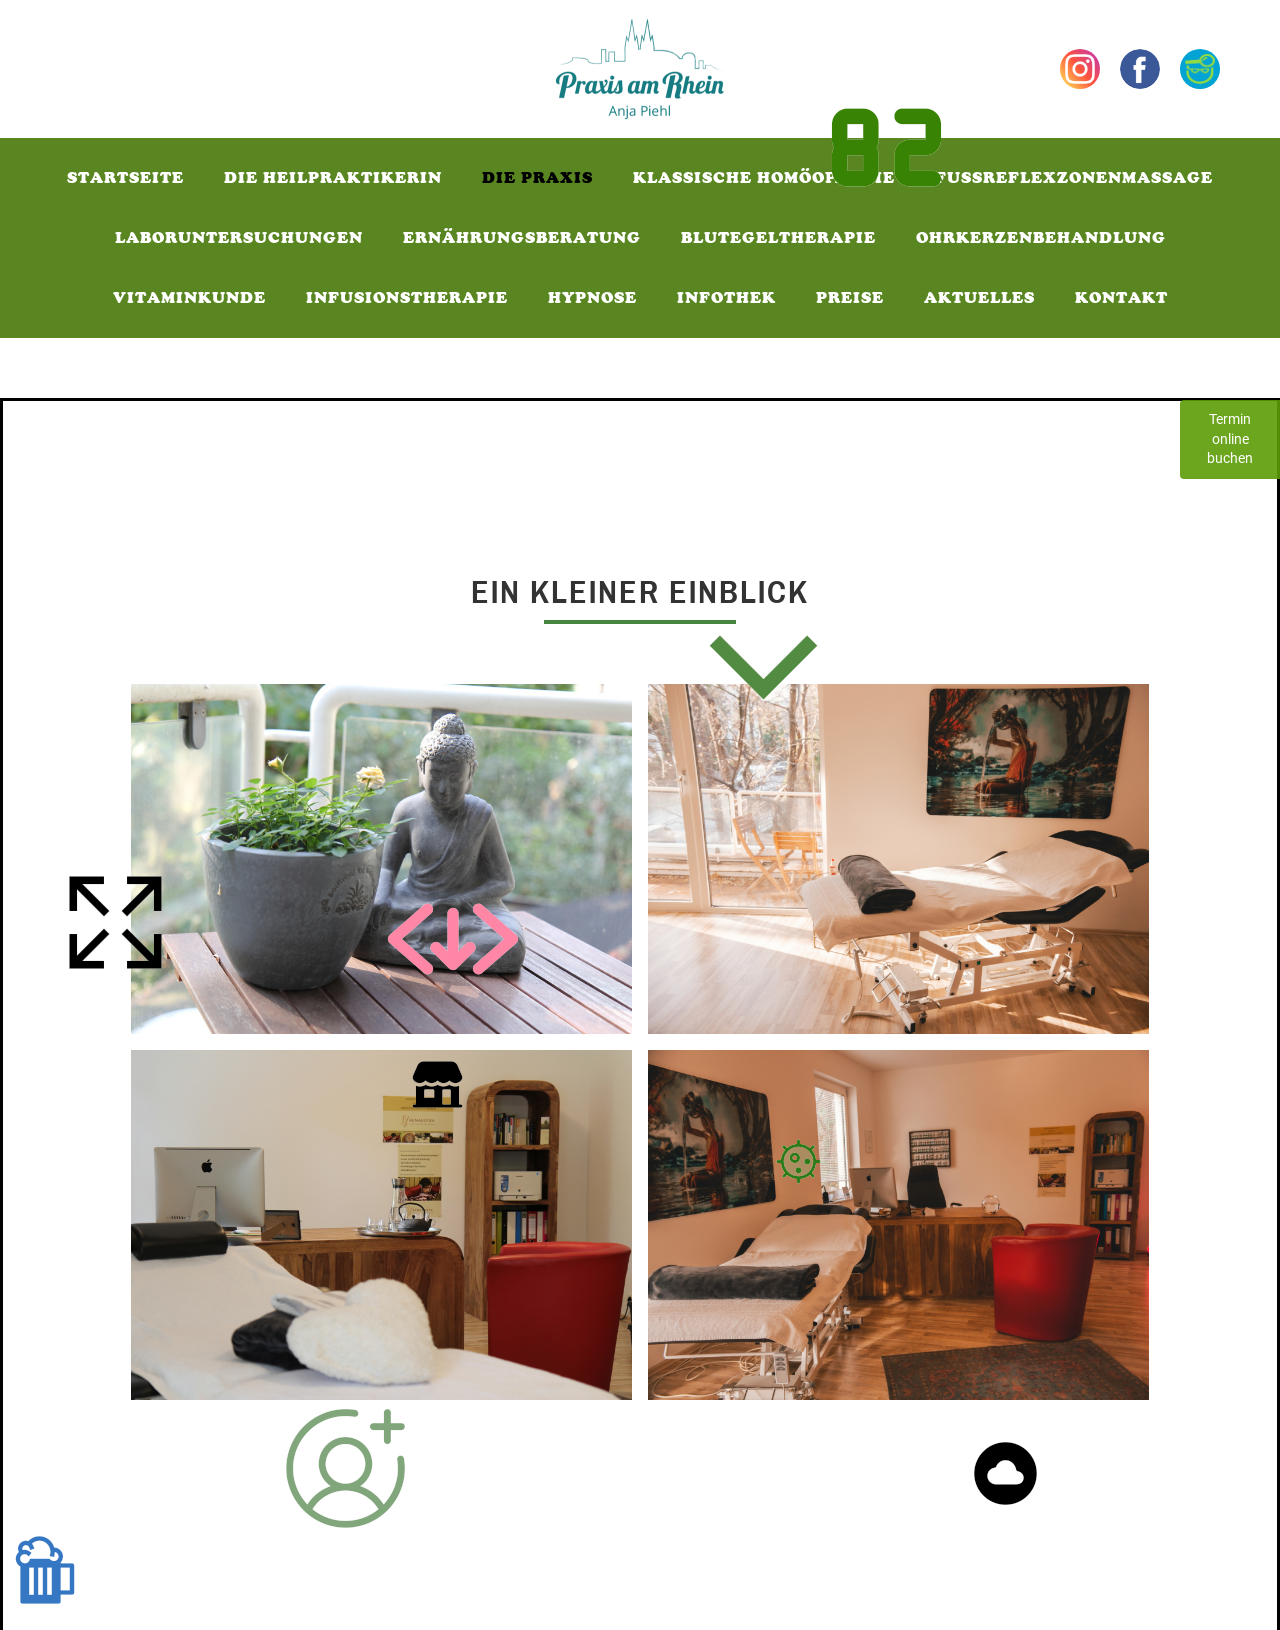 The height and width of the screenshot is (1630, 1280). I want to click on expand a dropdown menu or section, so click(763, 667).